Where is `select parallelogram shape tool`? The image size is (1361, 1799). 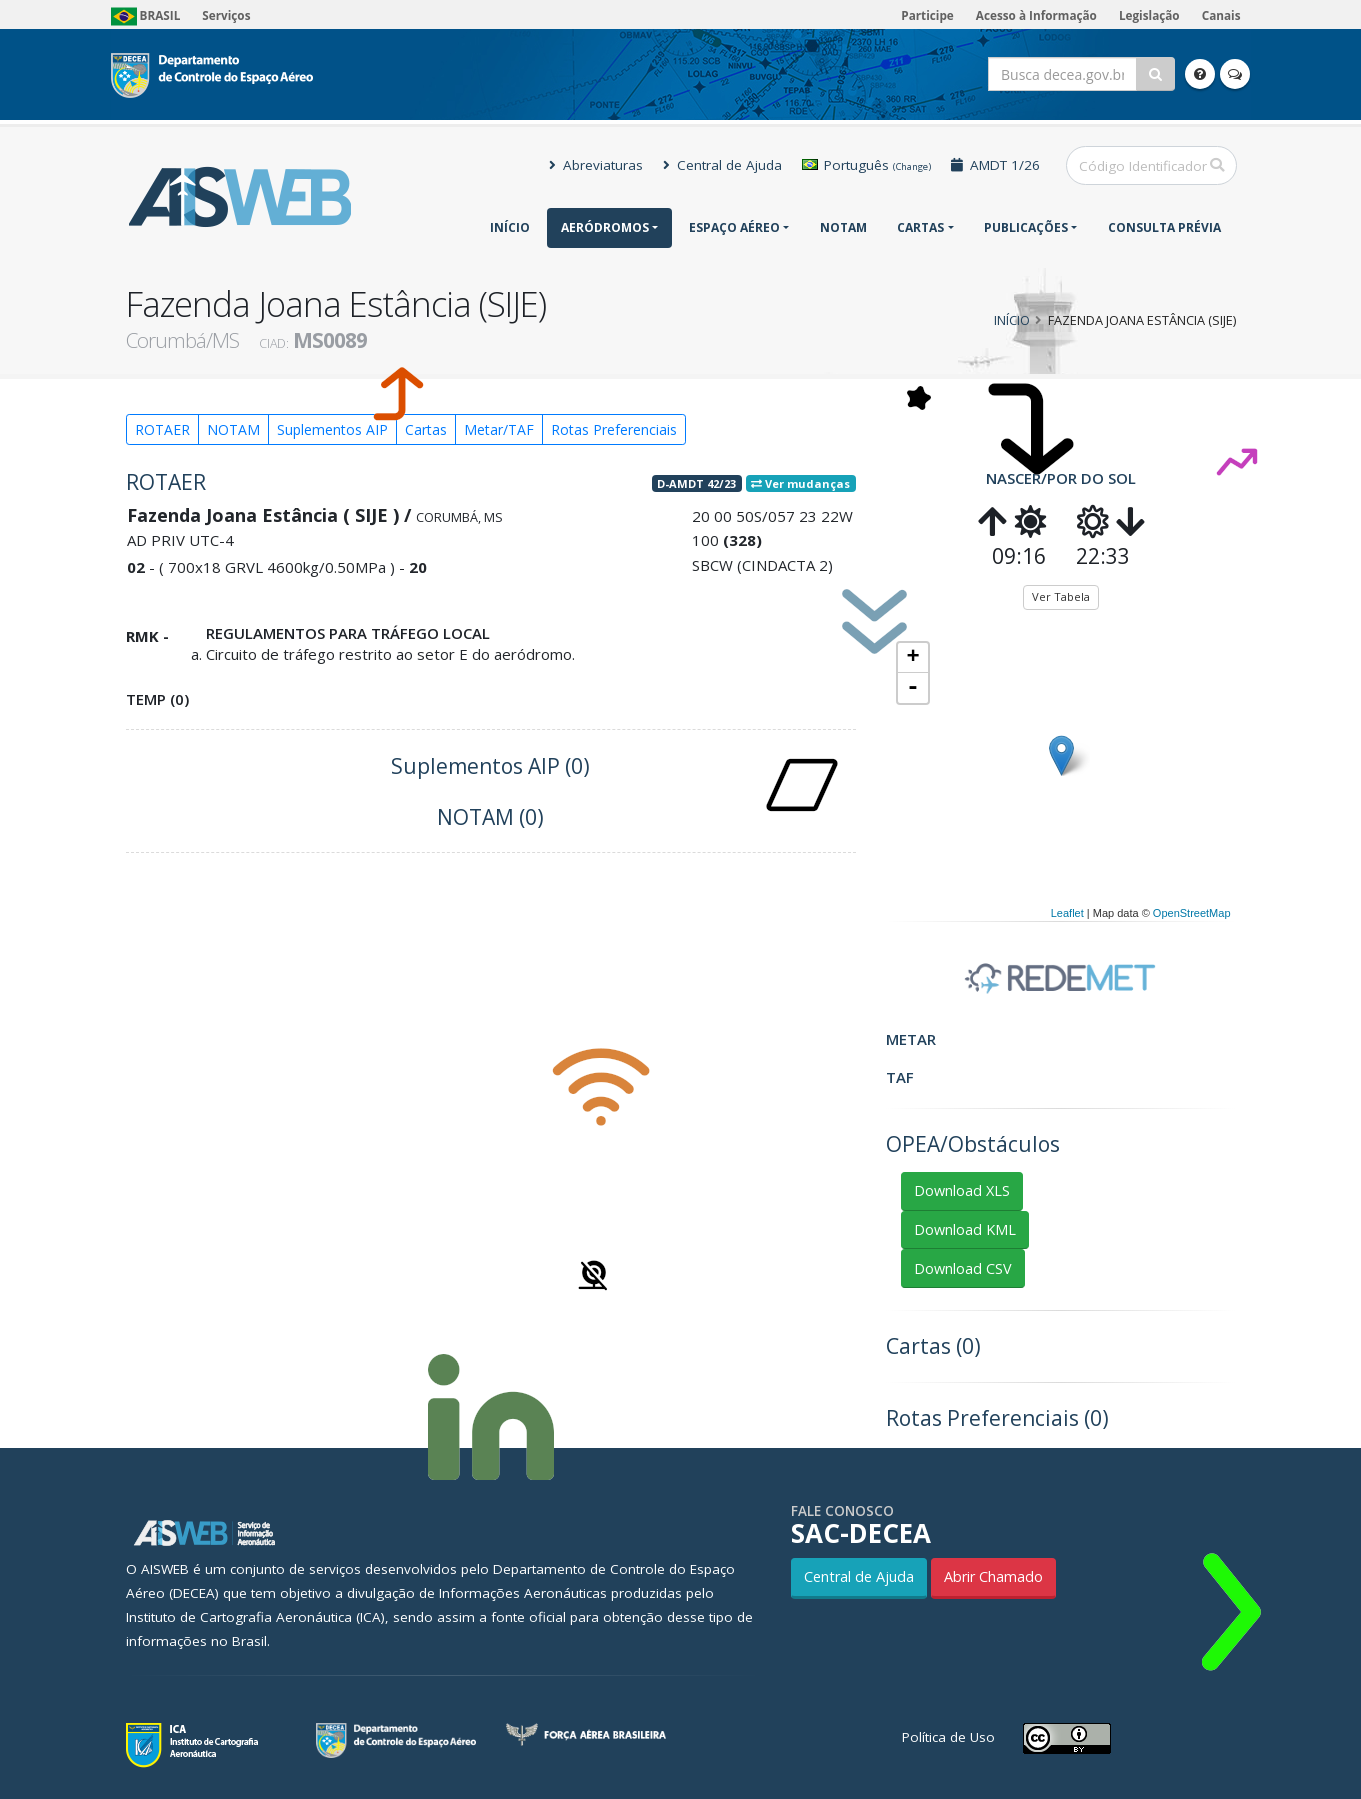 select parallelogram shape tool is located at coordinates (802, 785).